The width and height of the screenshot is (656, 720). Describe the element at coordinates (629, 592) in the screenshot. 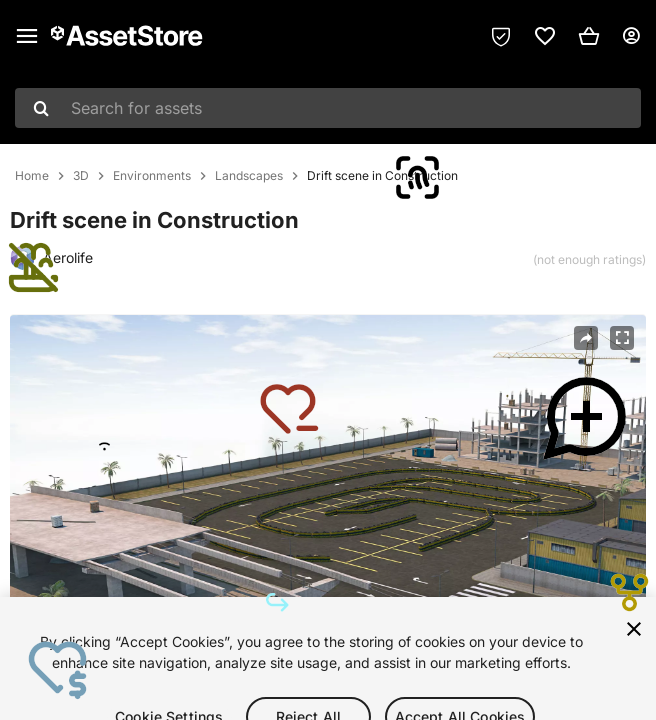

I see `fork a repository` at that location.